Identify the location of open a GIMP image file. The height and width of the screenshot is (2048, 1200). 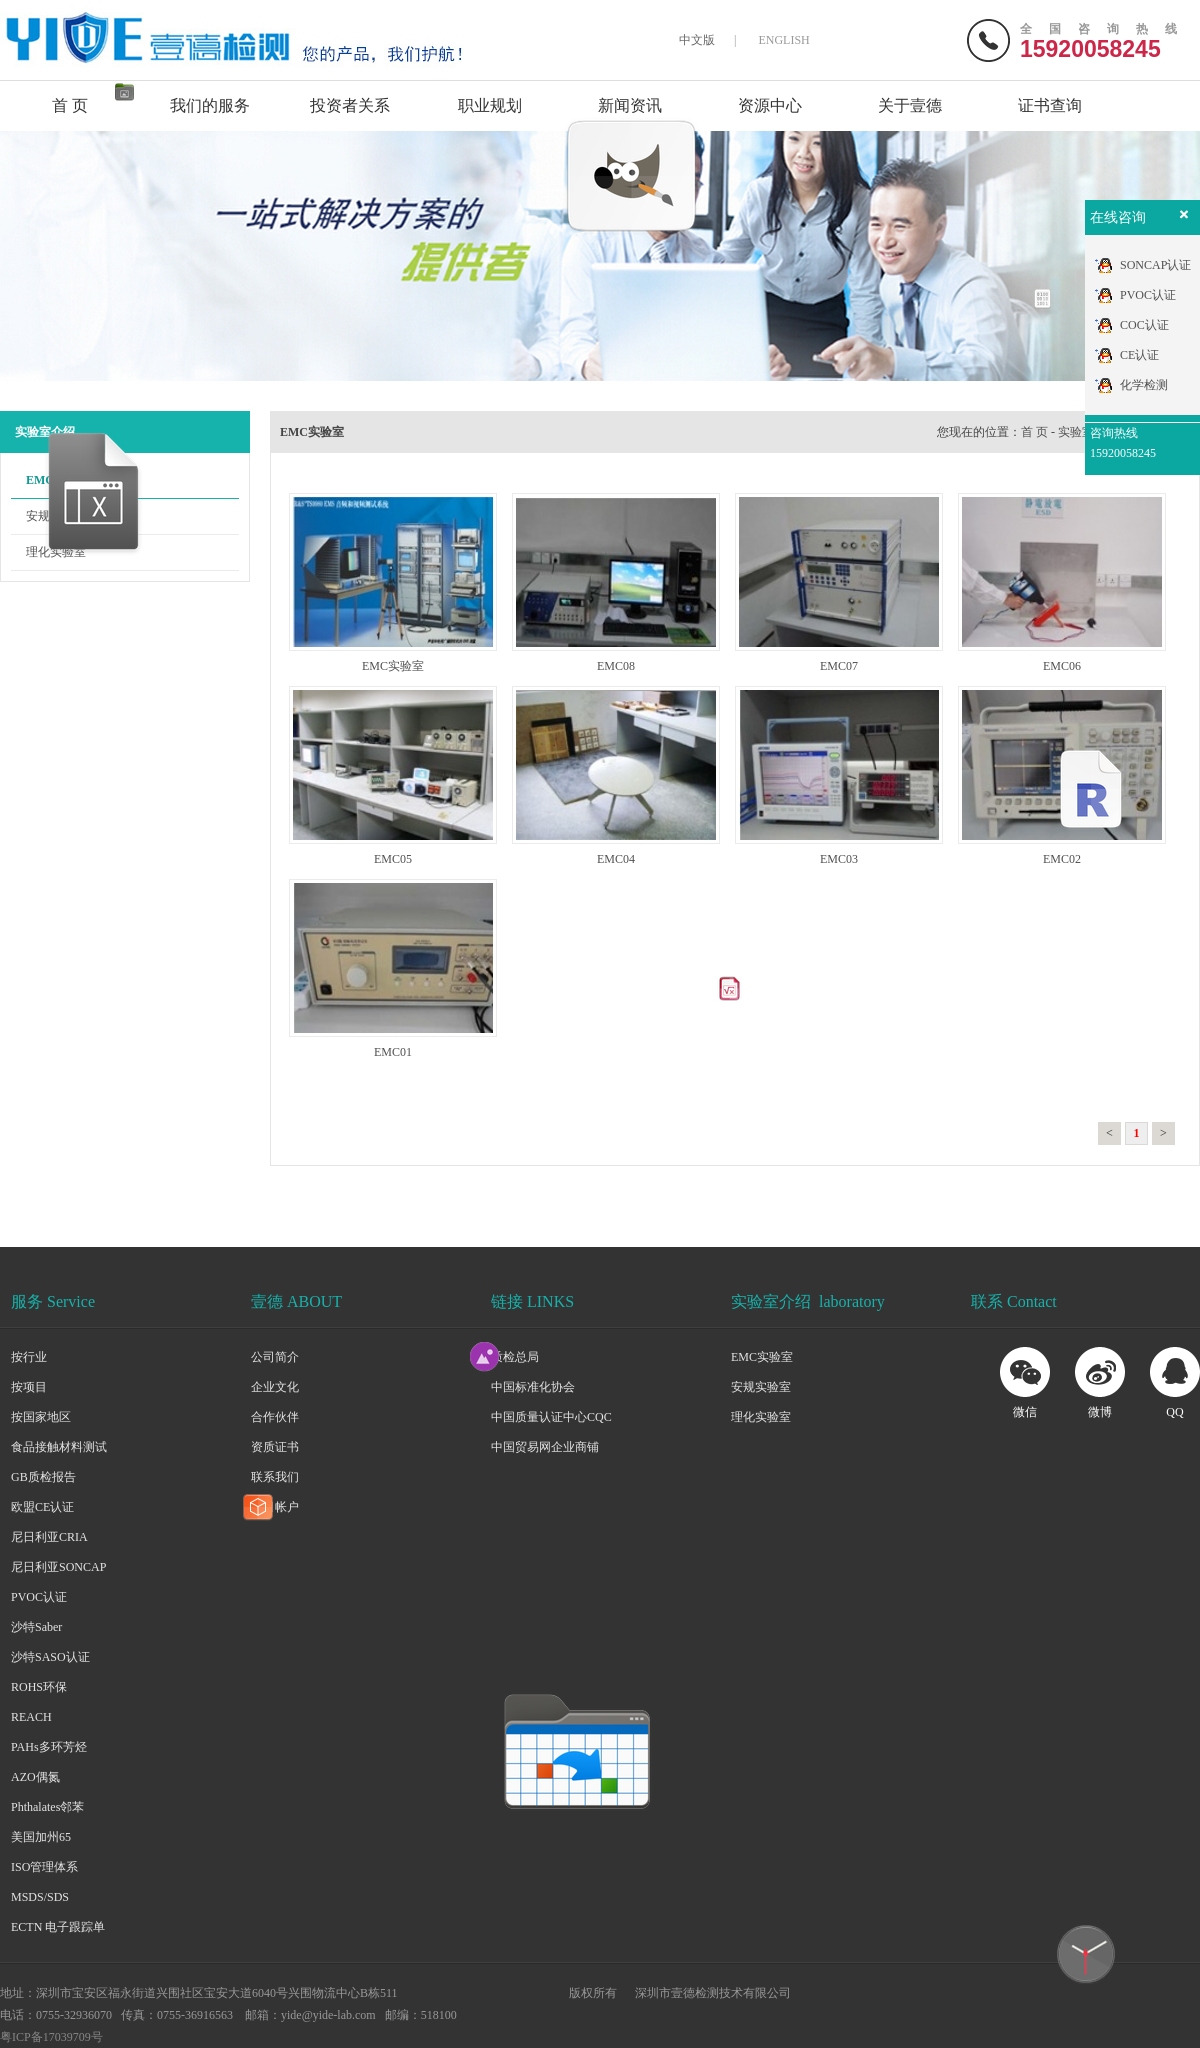
(631, 171).